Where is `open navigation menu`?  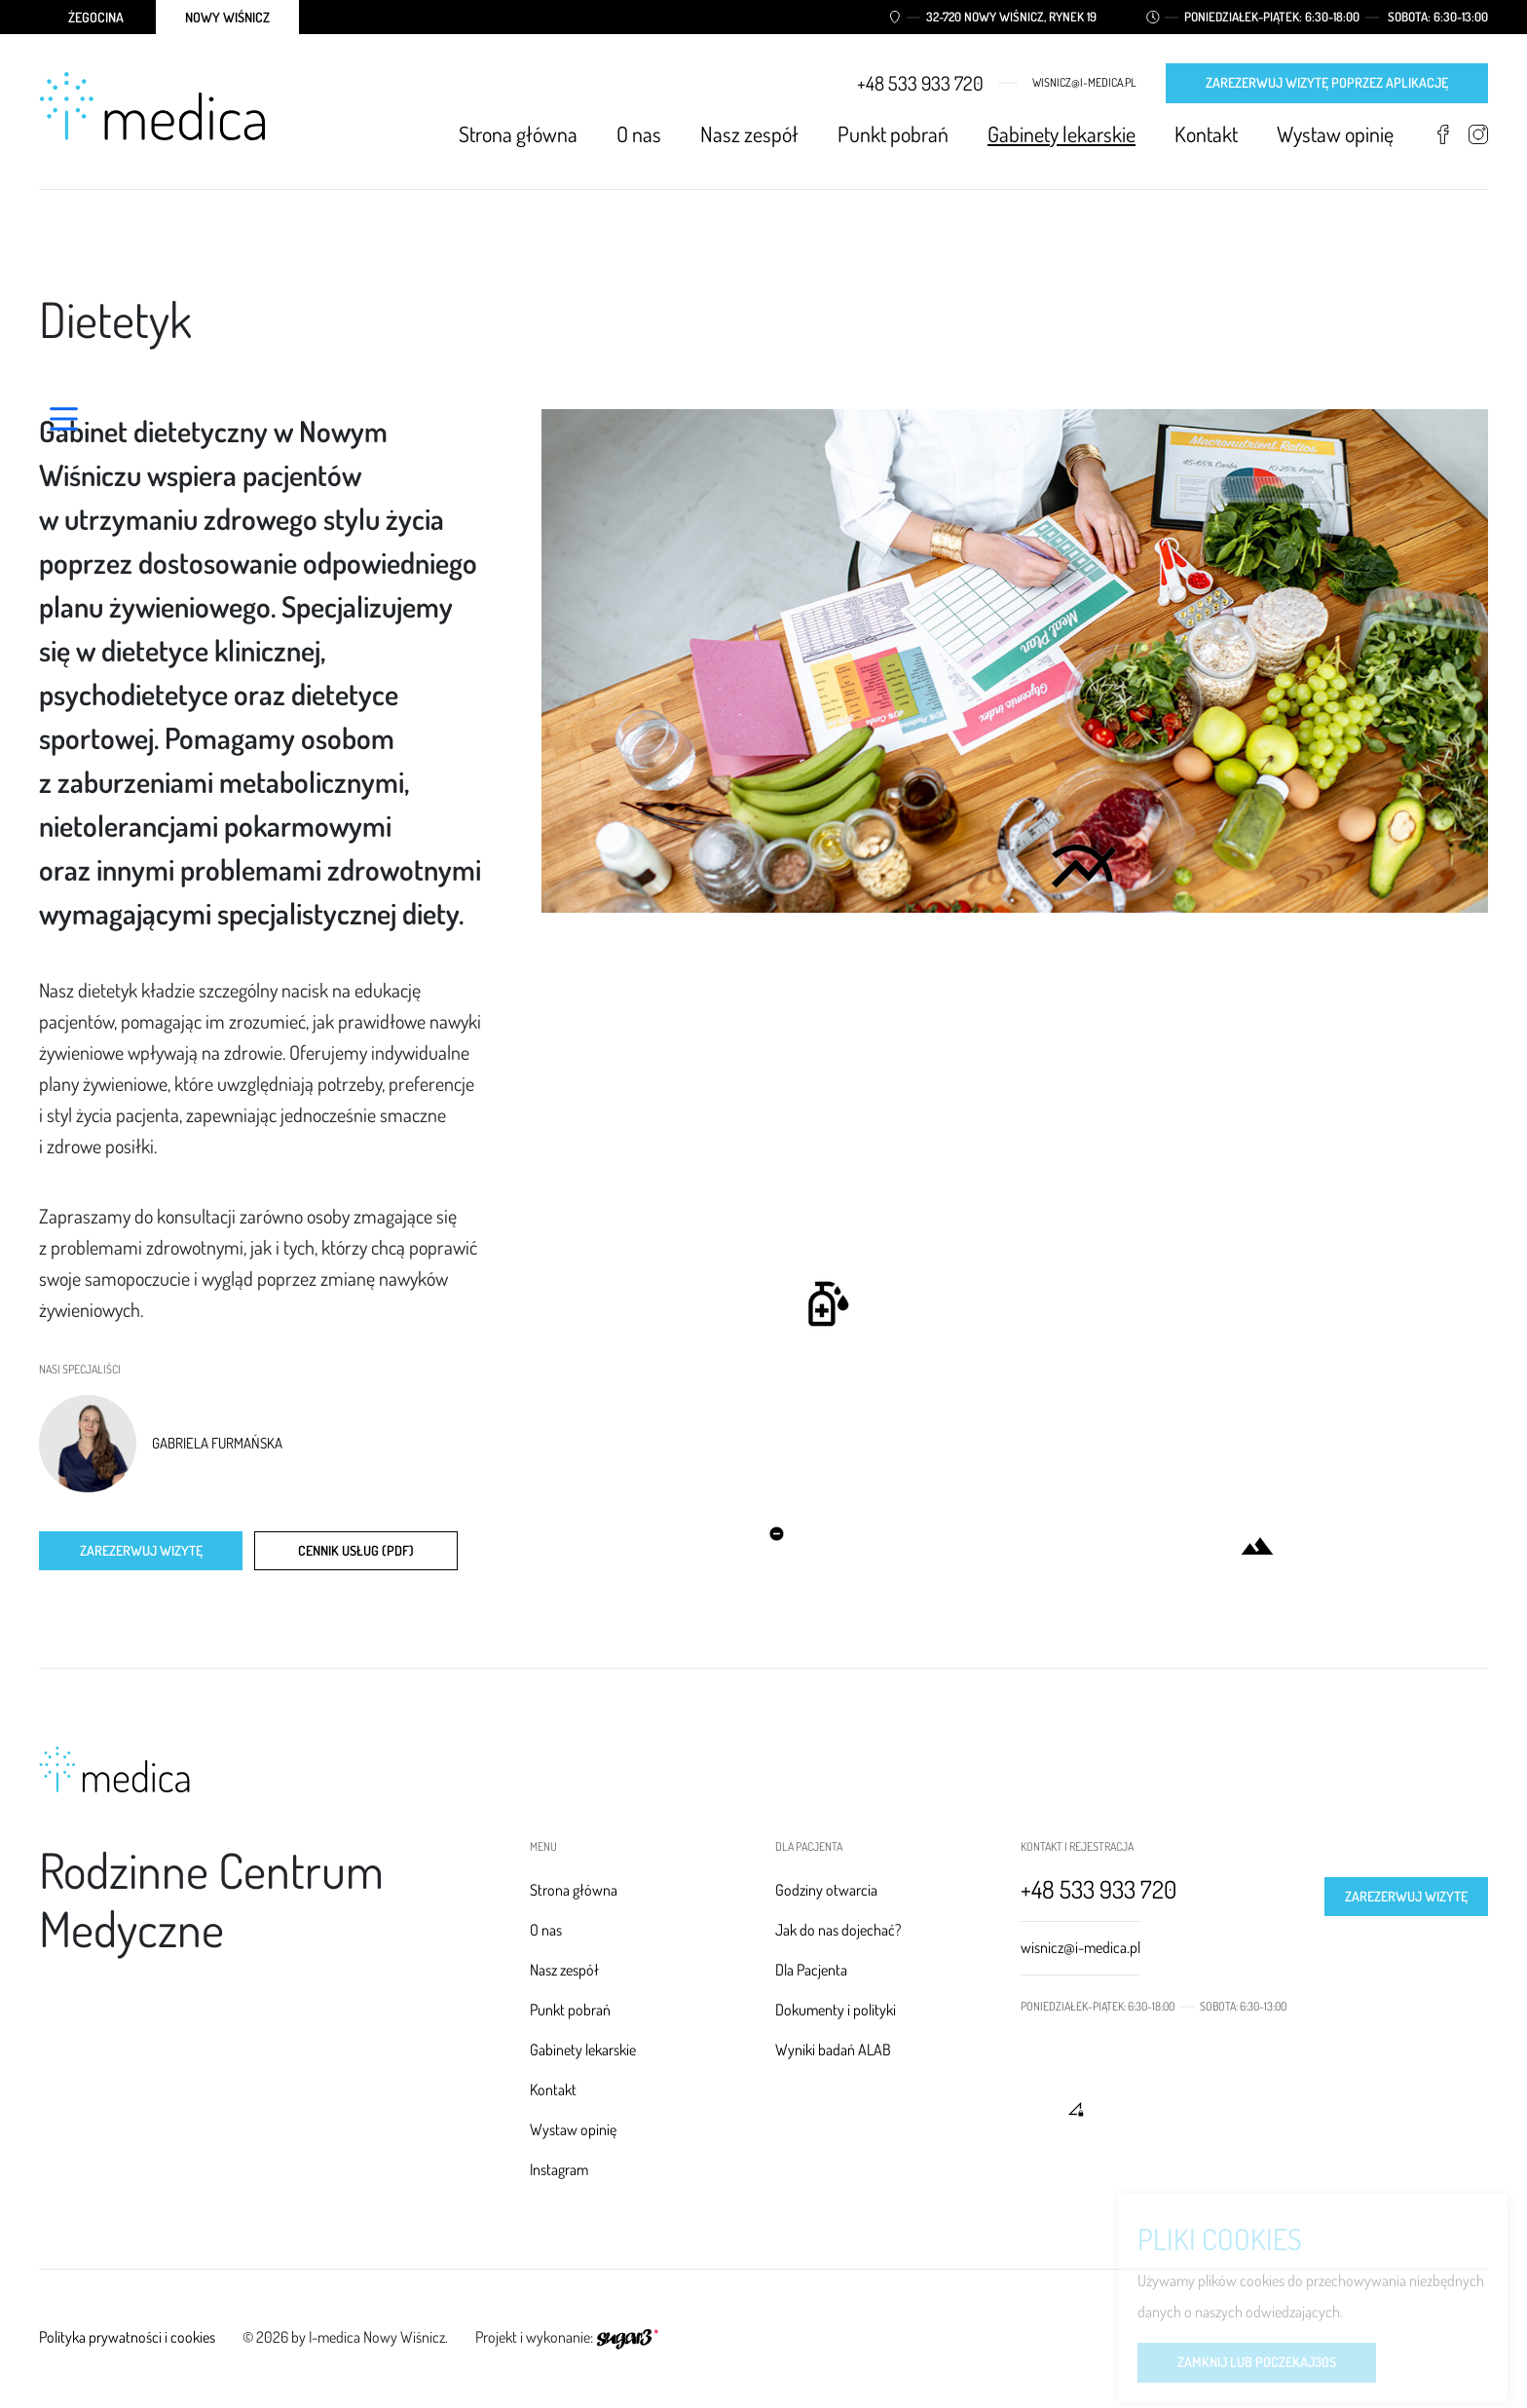
open navigation menu is located at coordinates (63, 419).